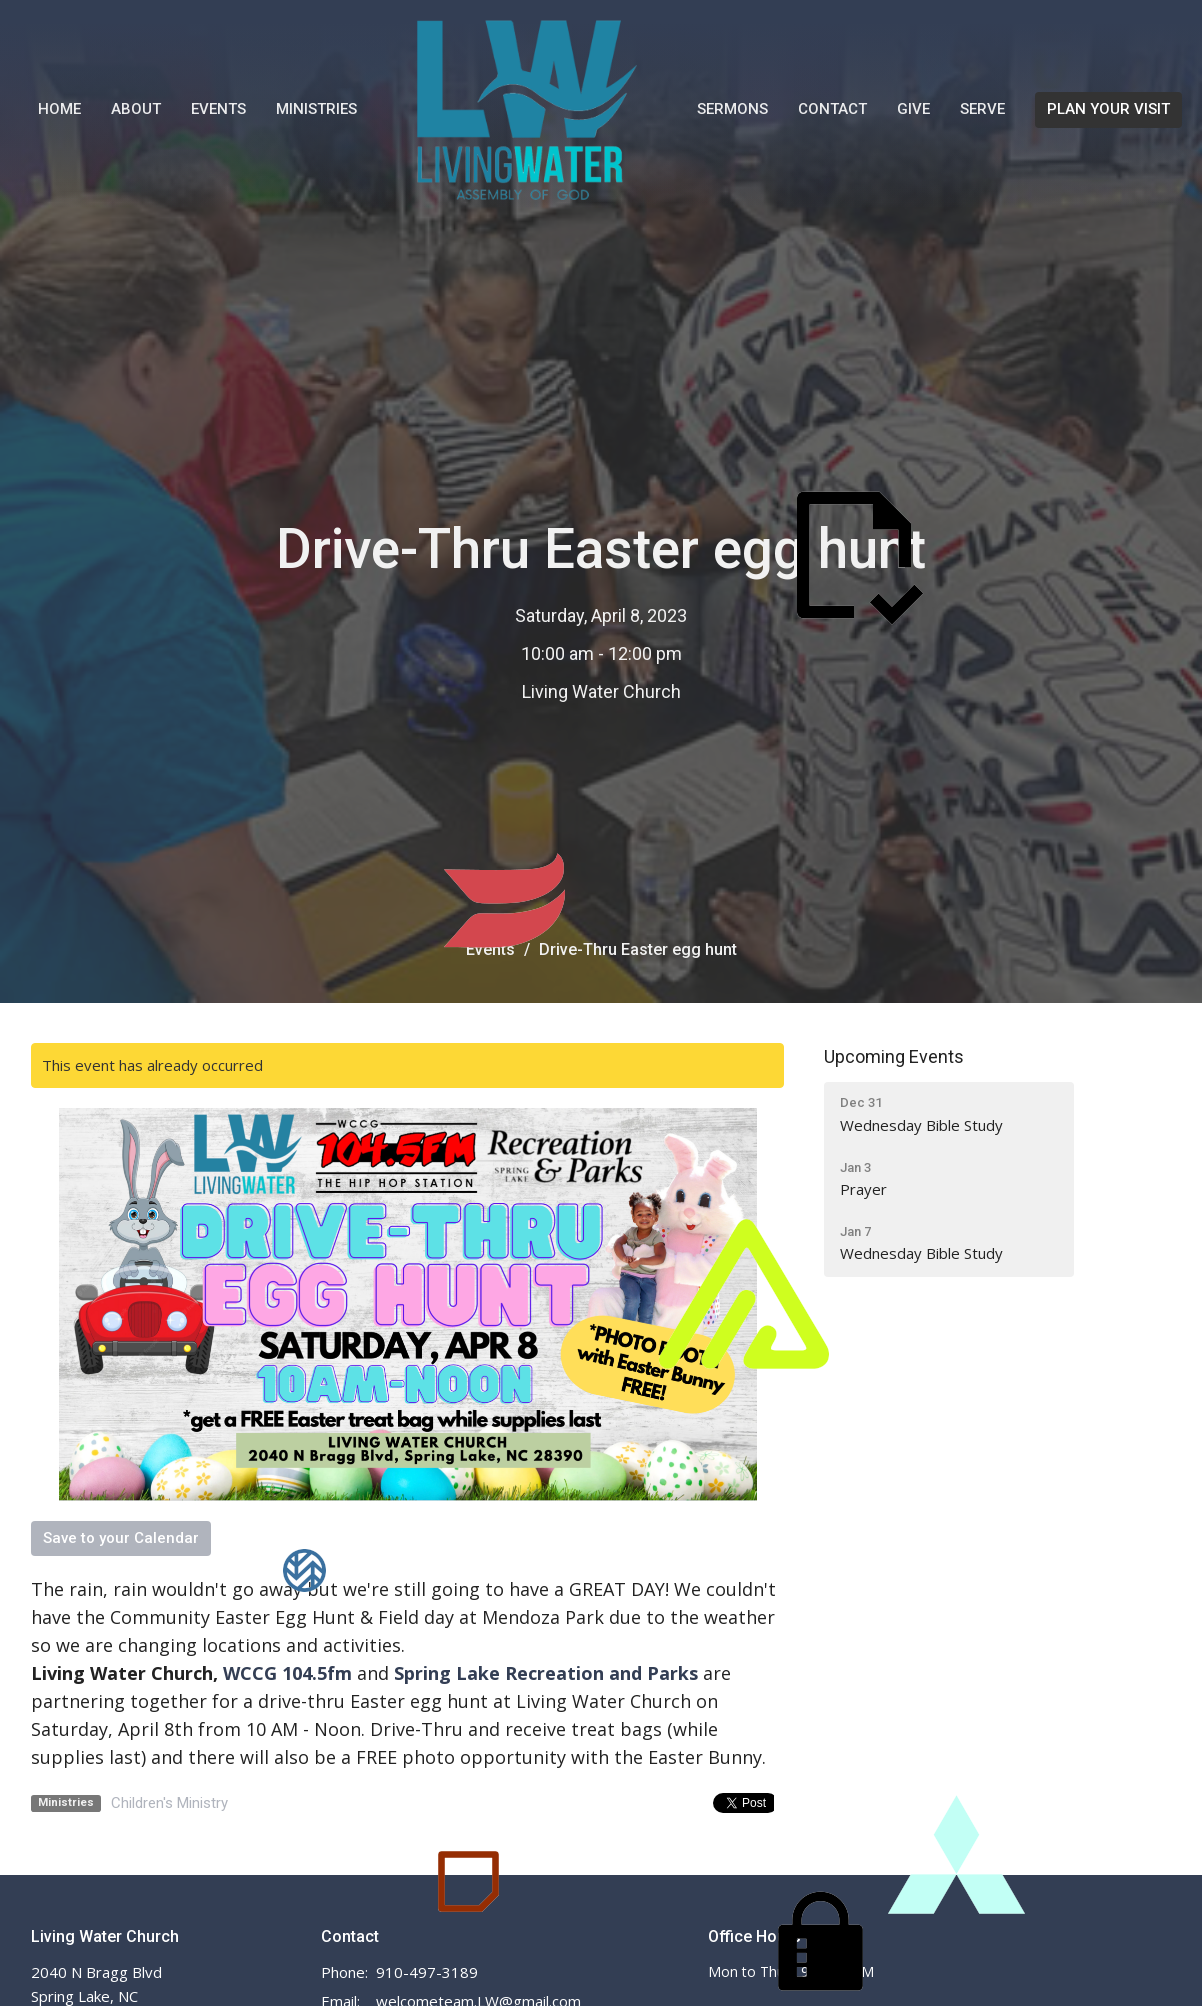 This screenshot has height=2006, width=1202. I want to click on wistia video hosting platform logo, so click(504, 900).